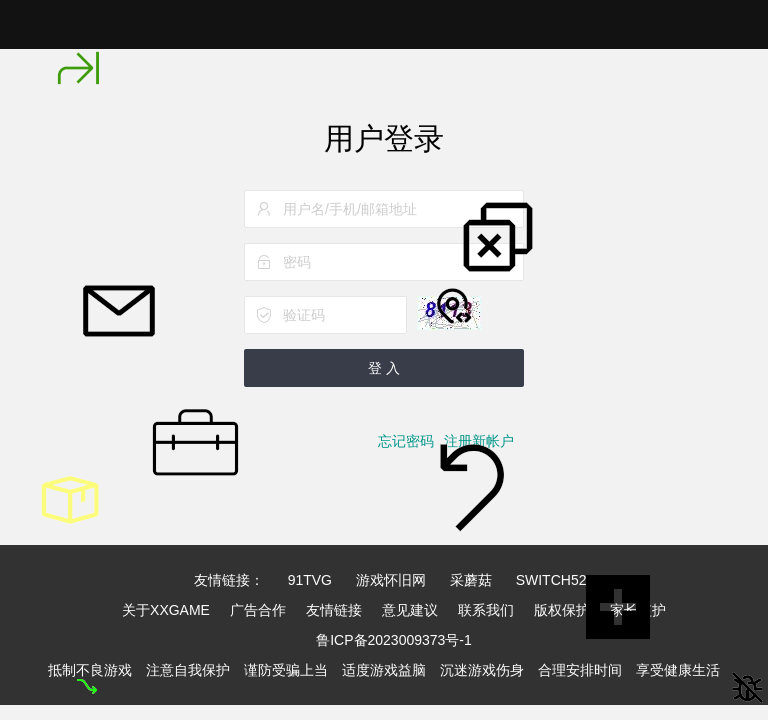  I want to click on view package or module contents, so click(68, 498).